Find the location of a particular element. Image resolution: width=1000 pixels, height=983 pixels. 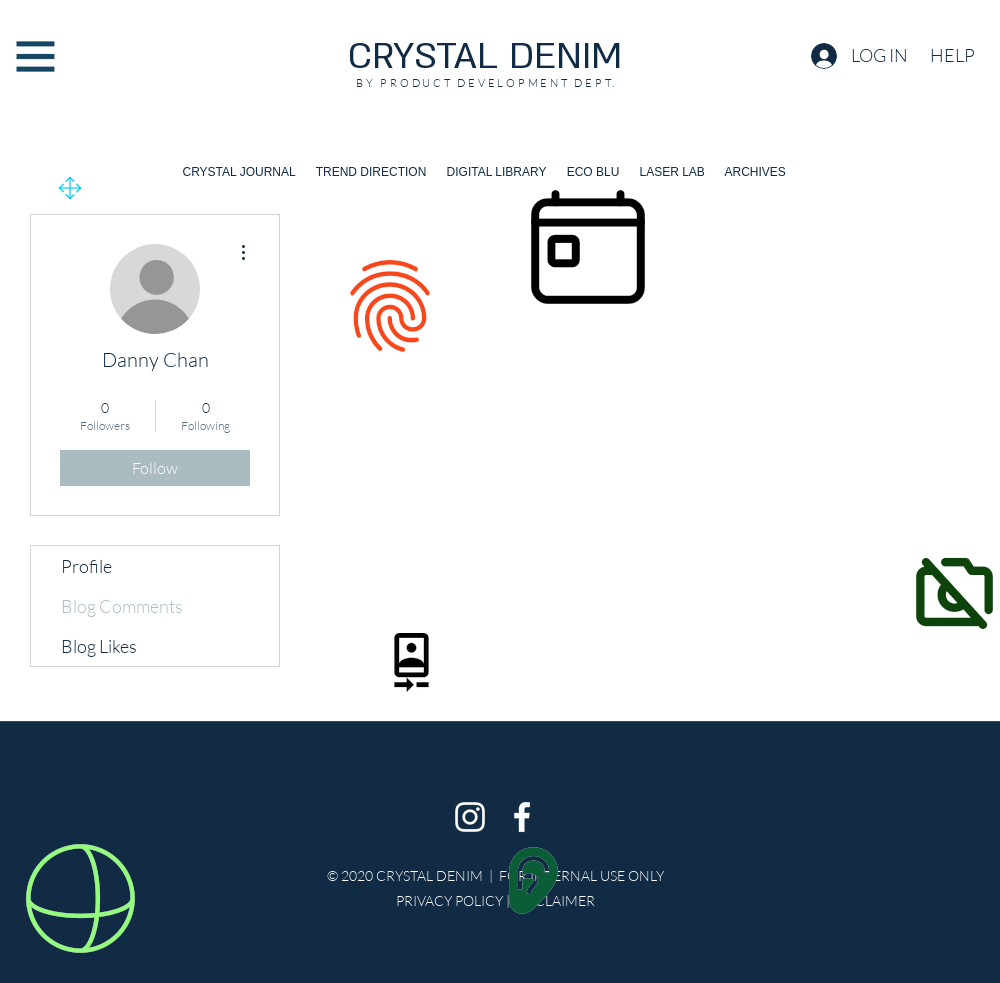

switch to front-facing camera is located at coordinates (411, 662).